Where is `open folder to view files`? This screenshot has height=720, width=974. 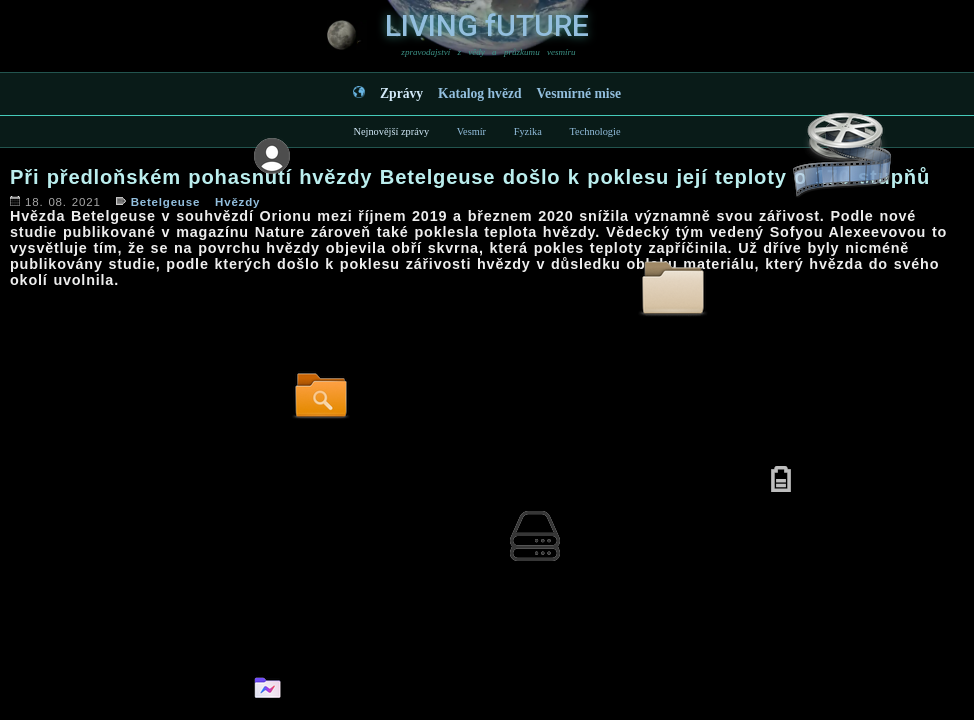
open folder to view files is located at coordinates (673, 291).